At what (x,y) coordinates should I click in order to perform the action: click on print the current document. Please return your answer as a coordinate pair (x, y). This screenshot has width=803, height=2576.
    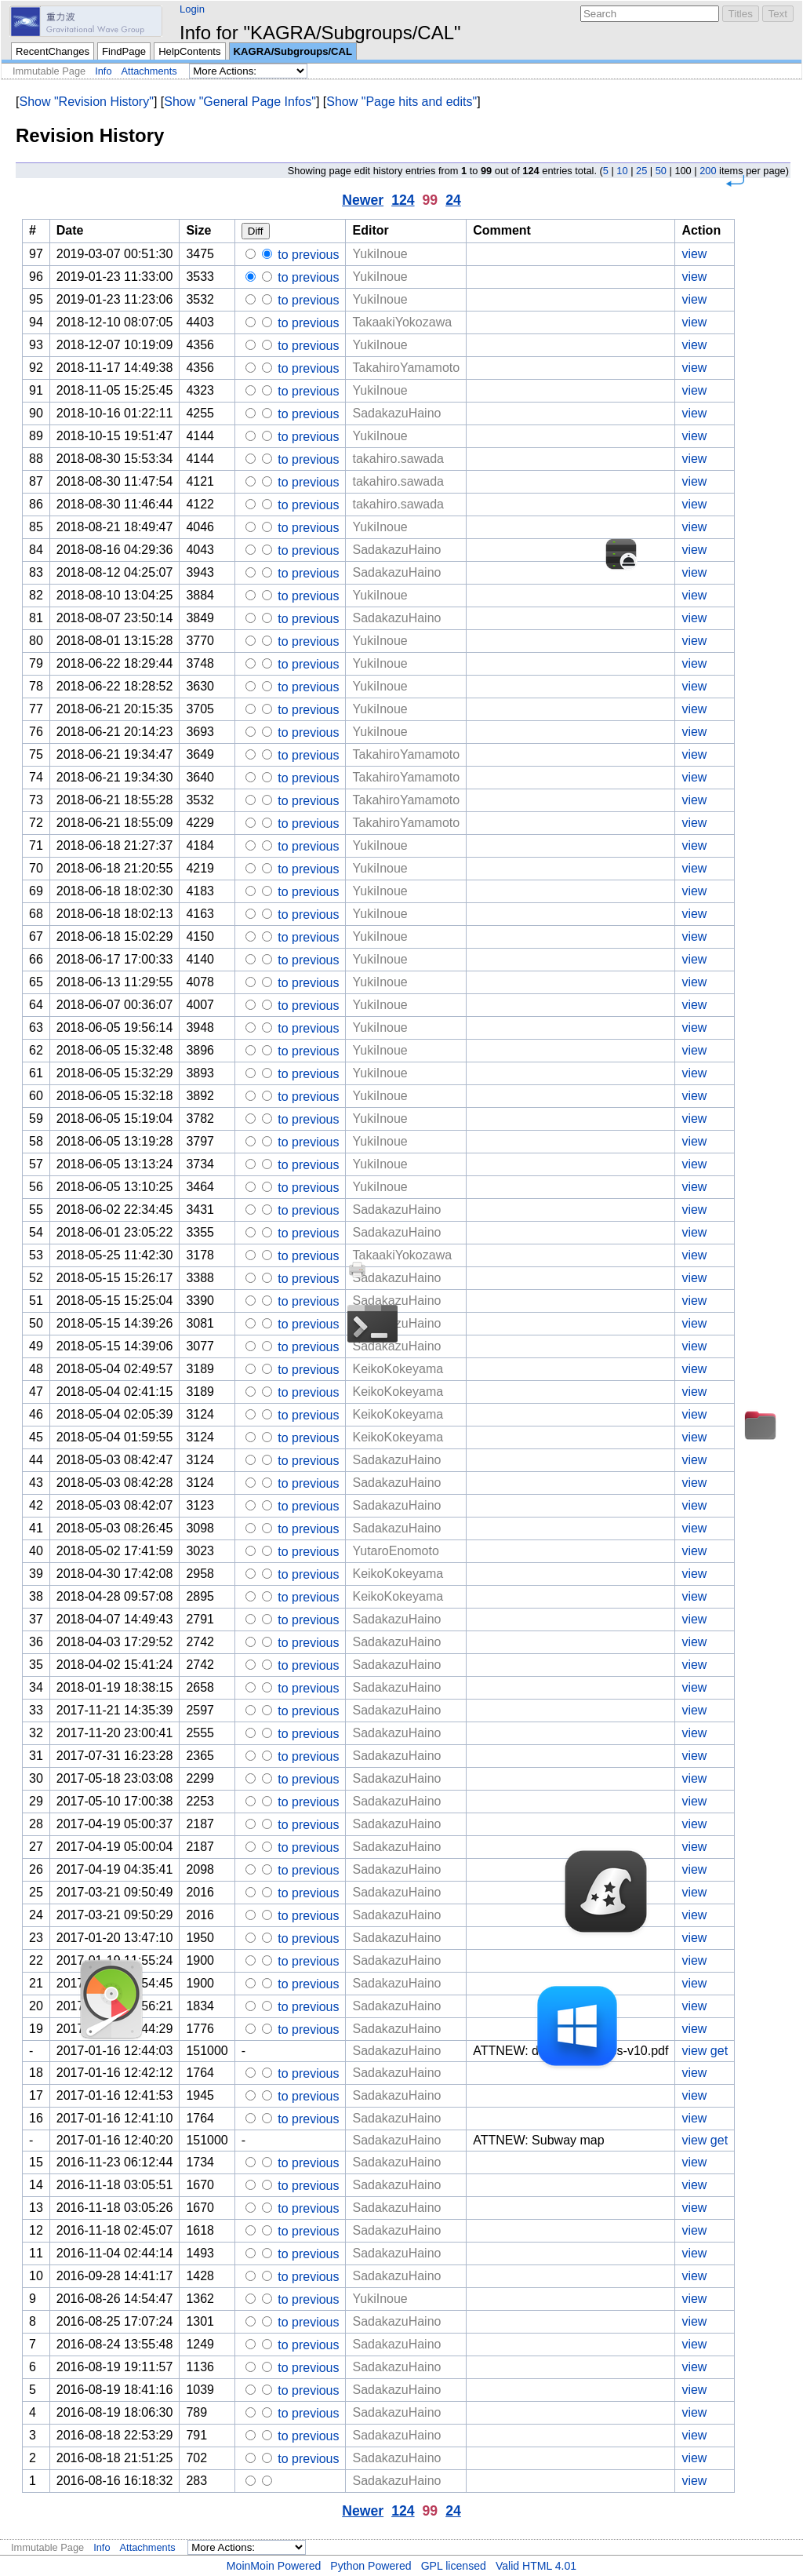
    Looking at the image, I should click on (357, 1270).